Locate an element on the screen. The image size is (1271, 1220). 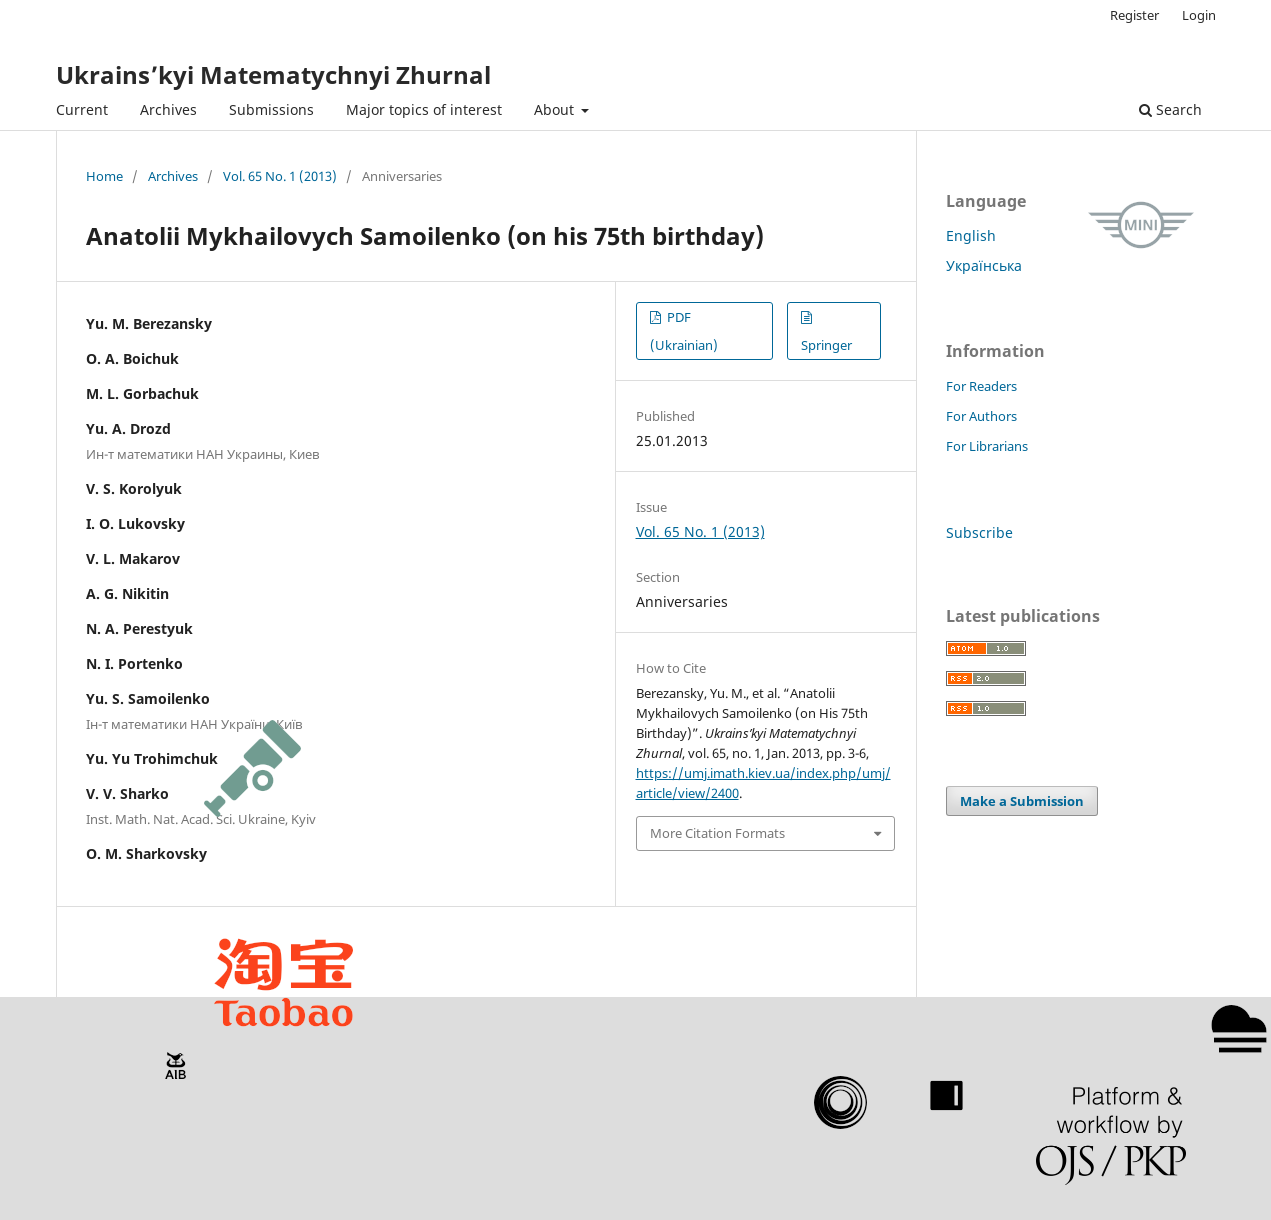
mini cooper brand logo is located at coordinates (1141, 225).